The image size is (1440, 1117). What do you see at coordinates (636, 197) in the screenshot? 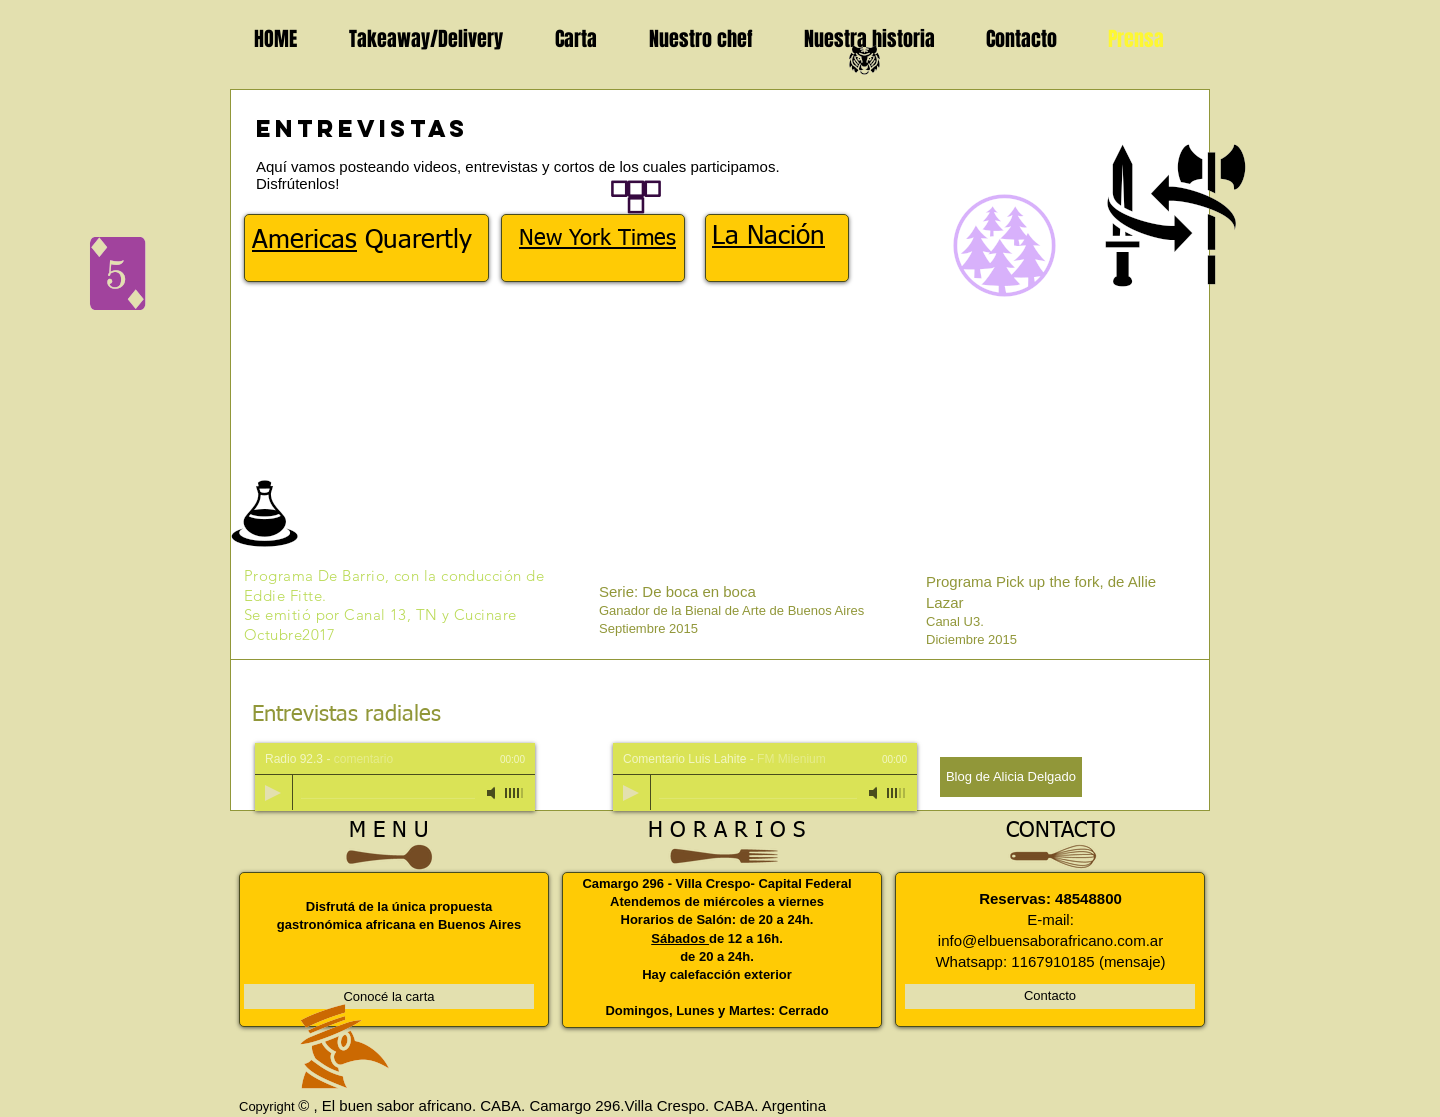
I see `place a t-shaped tetris block` at bounding box center [636, 197].